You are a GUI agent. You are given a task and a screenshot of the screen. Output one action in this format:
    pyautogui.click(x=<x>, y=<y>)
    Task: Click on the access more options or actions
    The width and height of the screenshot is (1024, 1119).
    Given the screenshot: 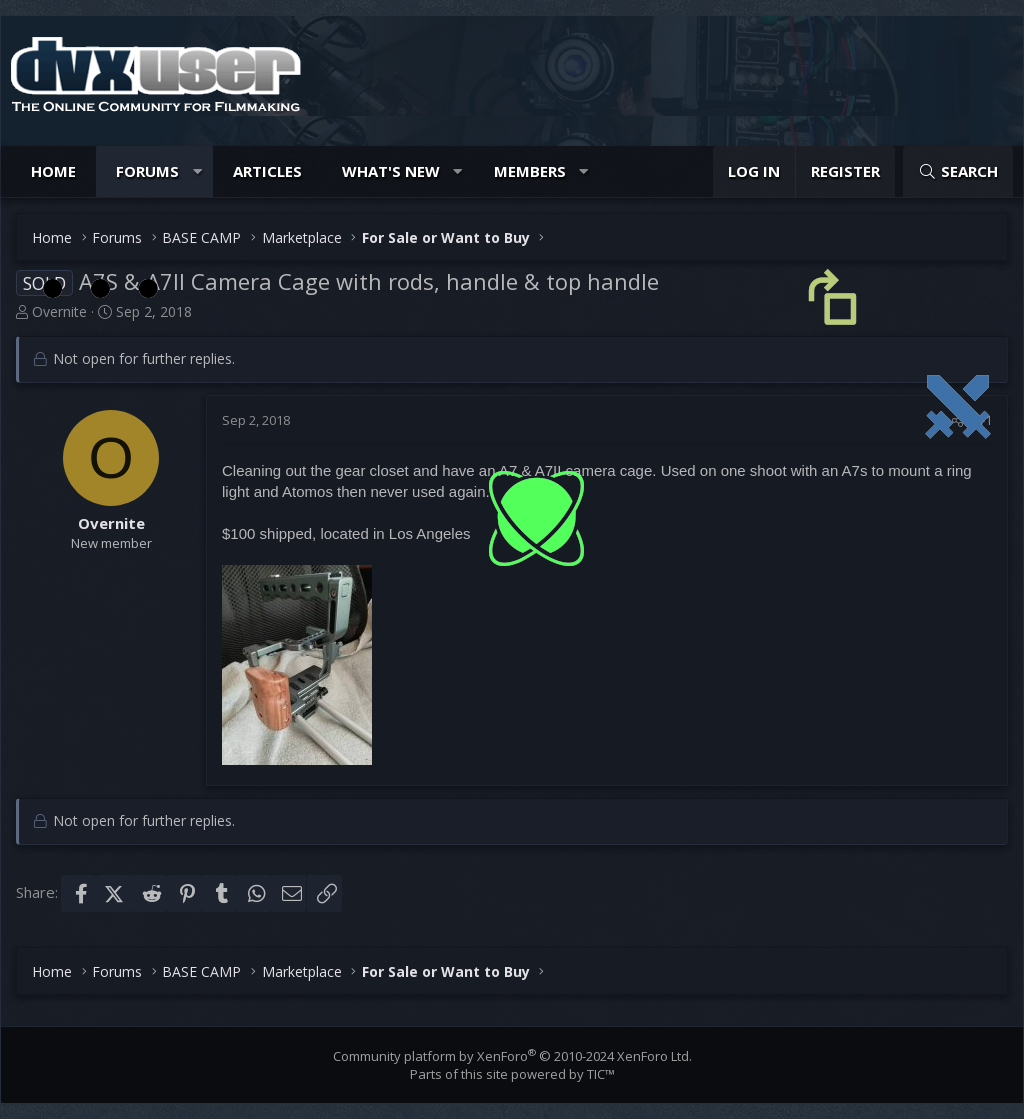 What is the action you would take?
    pyautogui.click(x=100, y=288)
    